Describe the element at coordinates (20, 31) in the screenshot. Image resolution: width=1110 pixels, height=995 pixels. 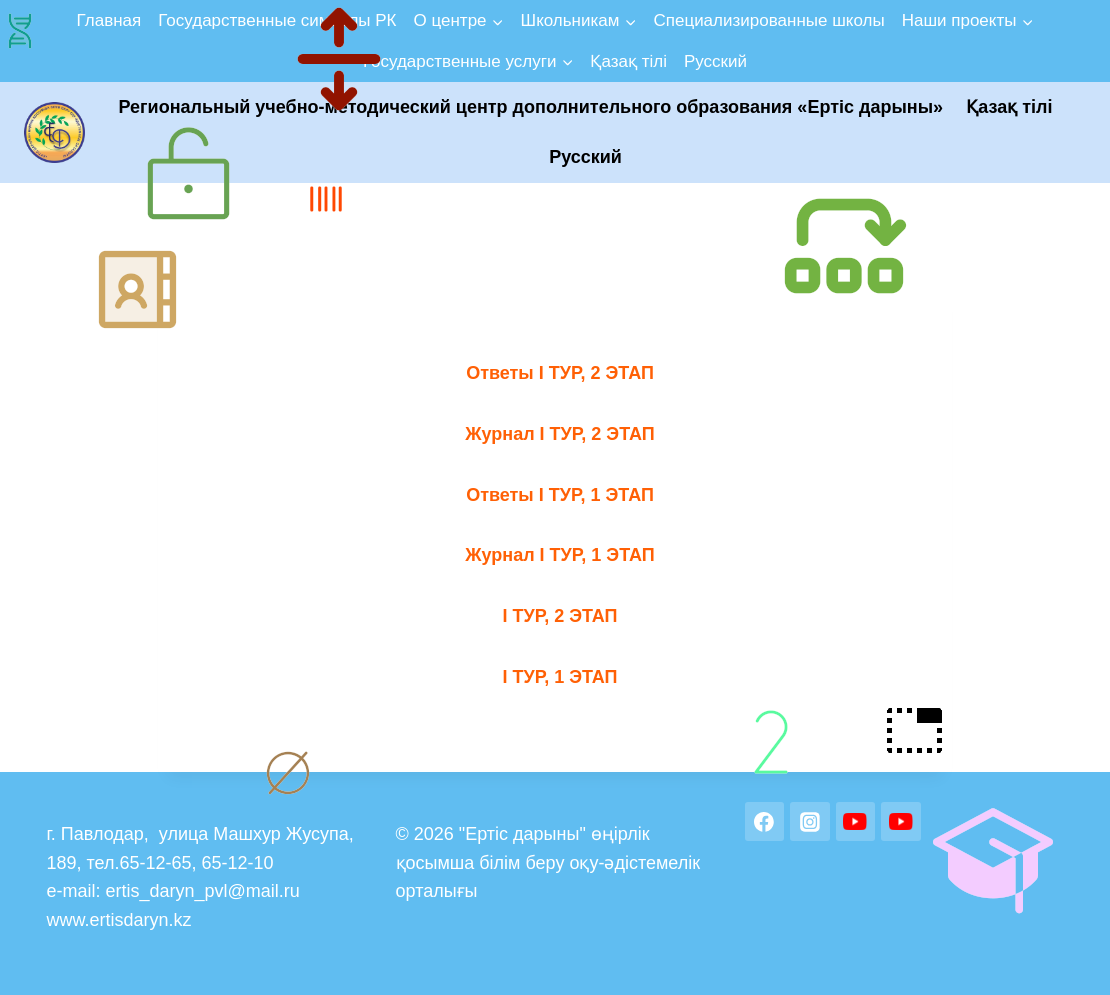
I see `access genetics or DNA-related features` at that location.